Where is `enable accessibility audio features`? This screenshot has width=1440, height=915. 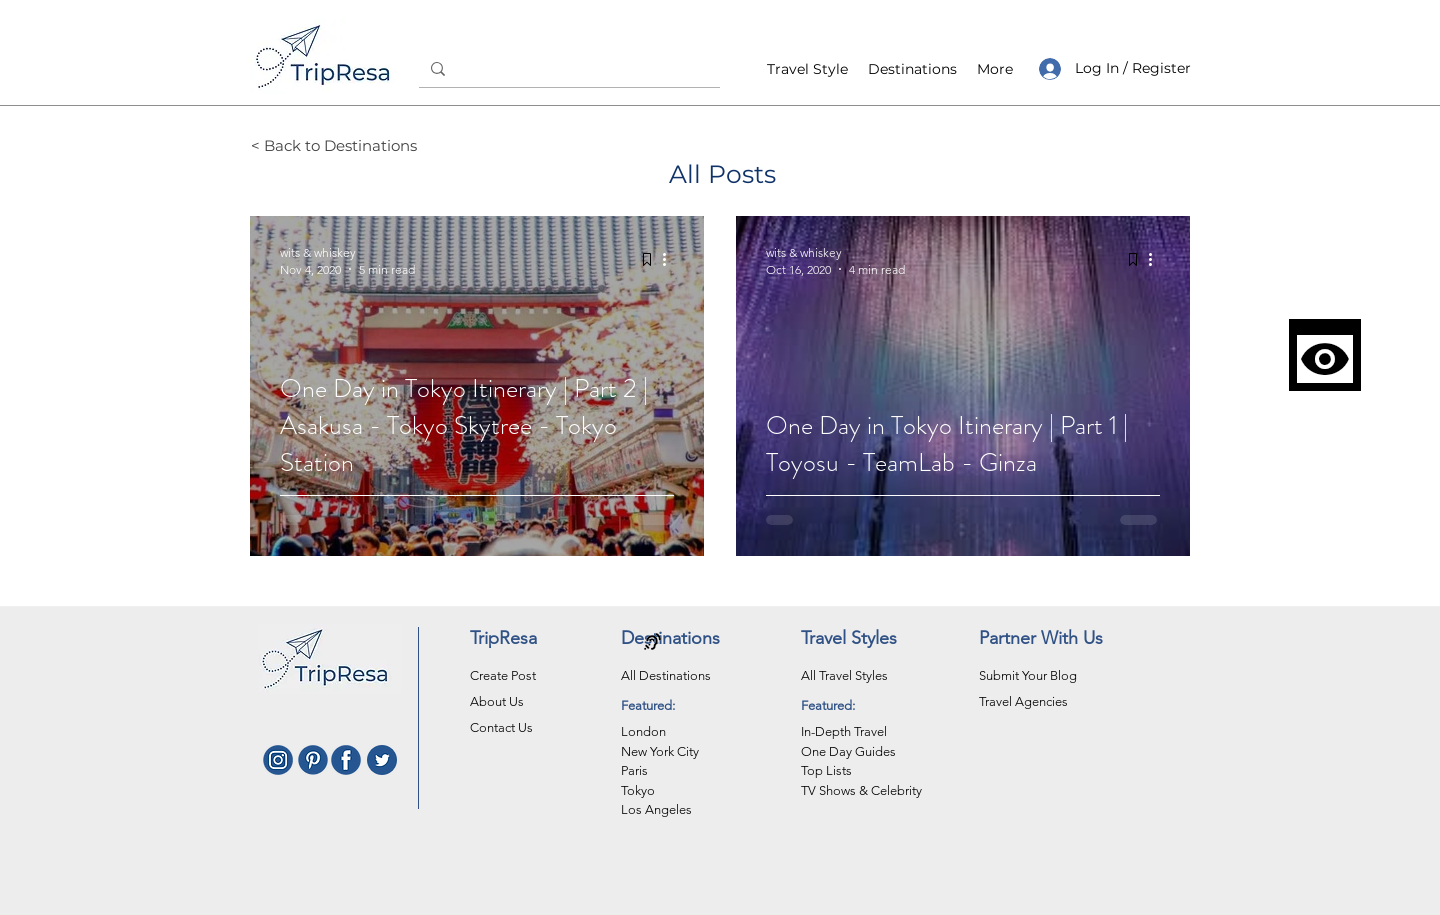 enable accessibility audio features is located at coordinates (652, 641).